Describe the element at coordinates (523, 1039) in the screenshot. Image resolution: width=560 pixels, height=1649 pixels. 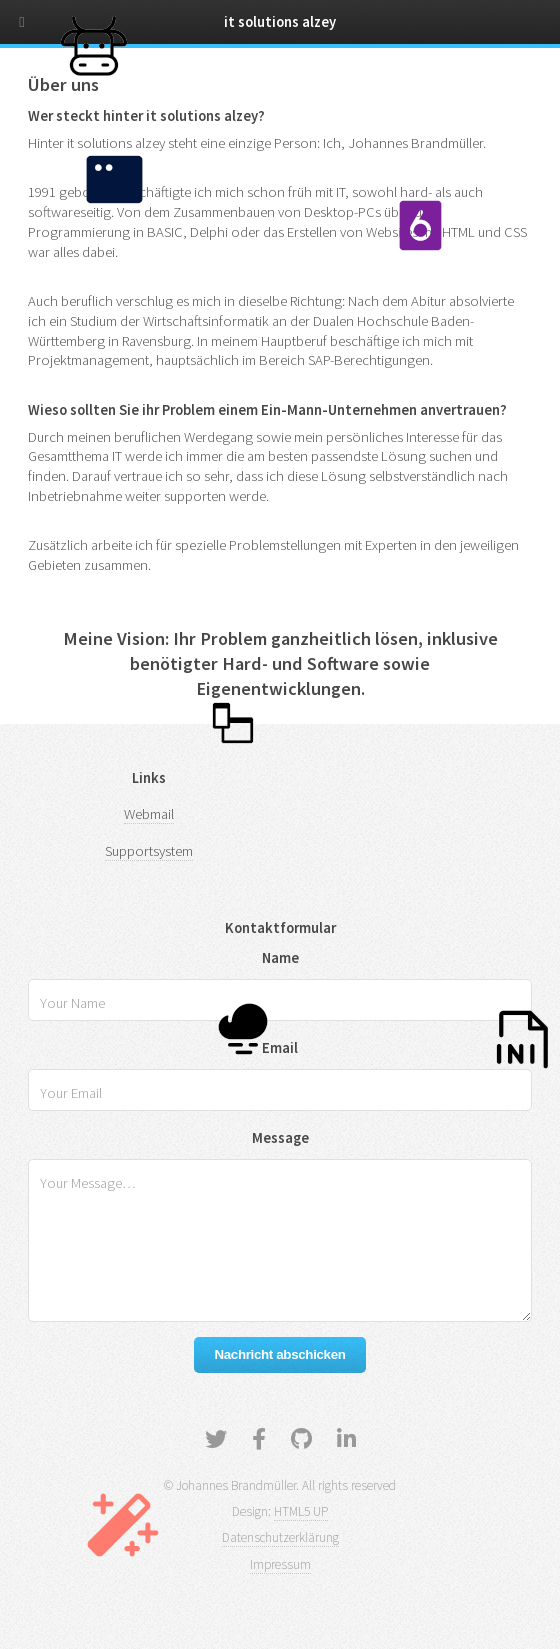
I see `open or view an INI configuration file` at that location.